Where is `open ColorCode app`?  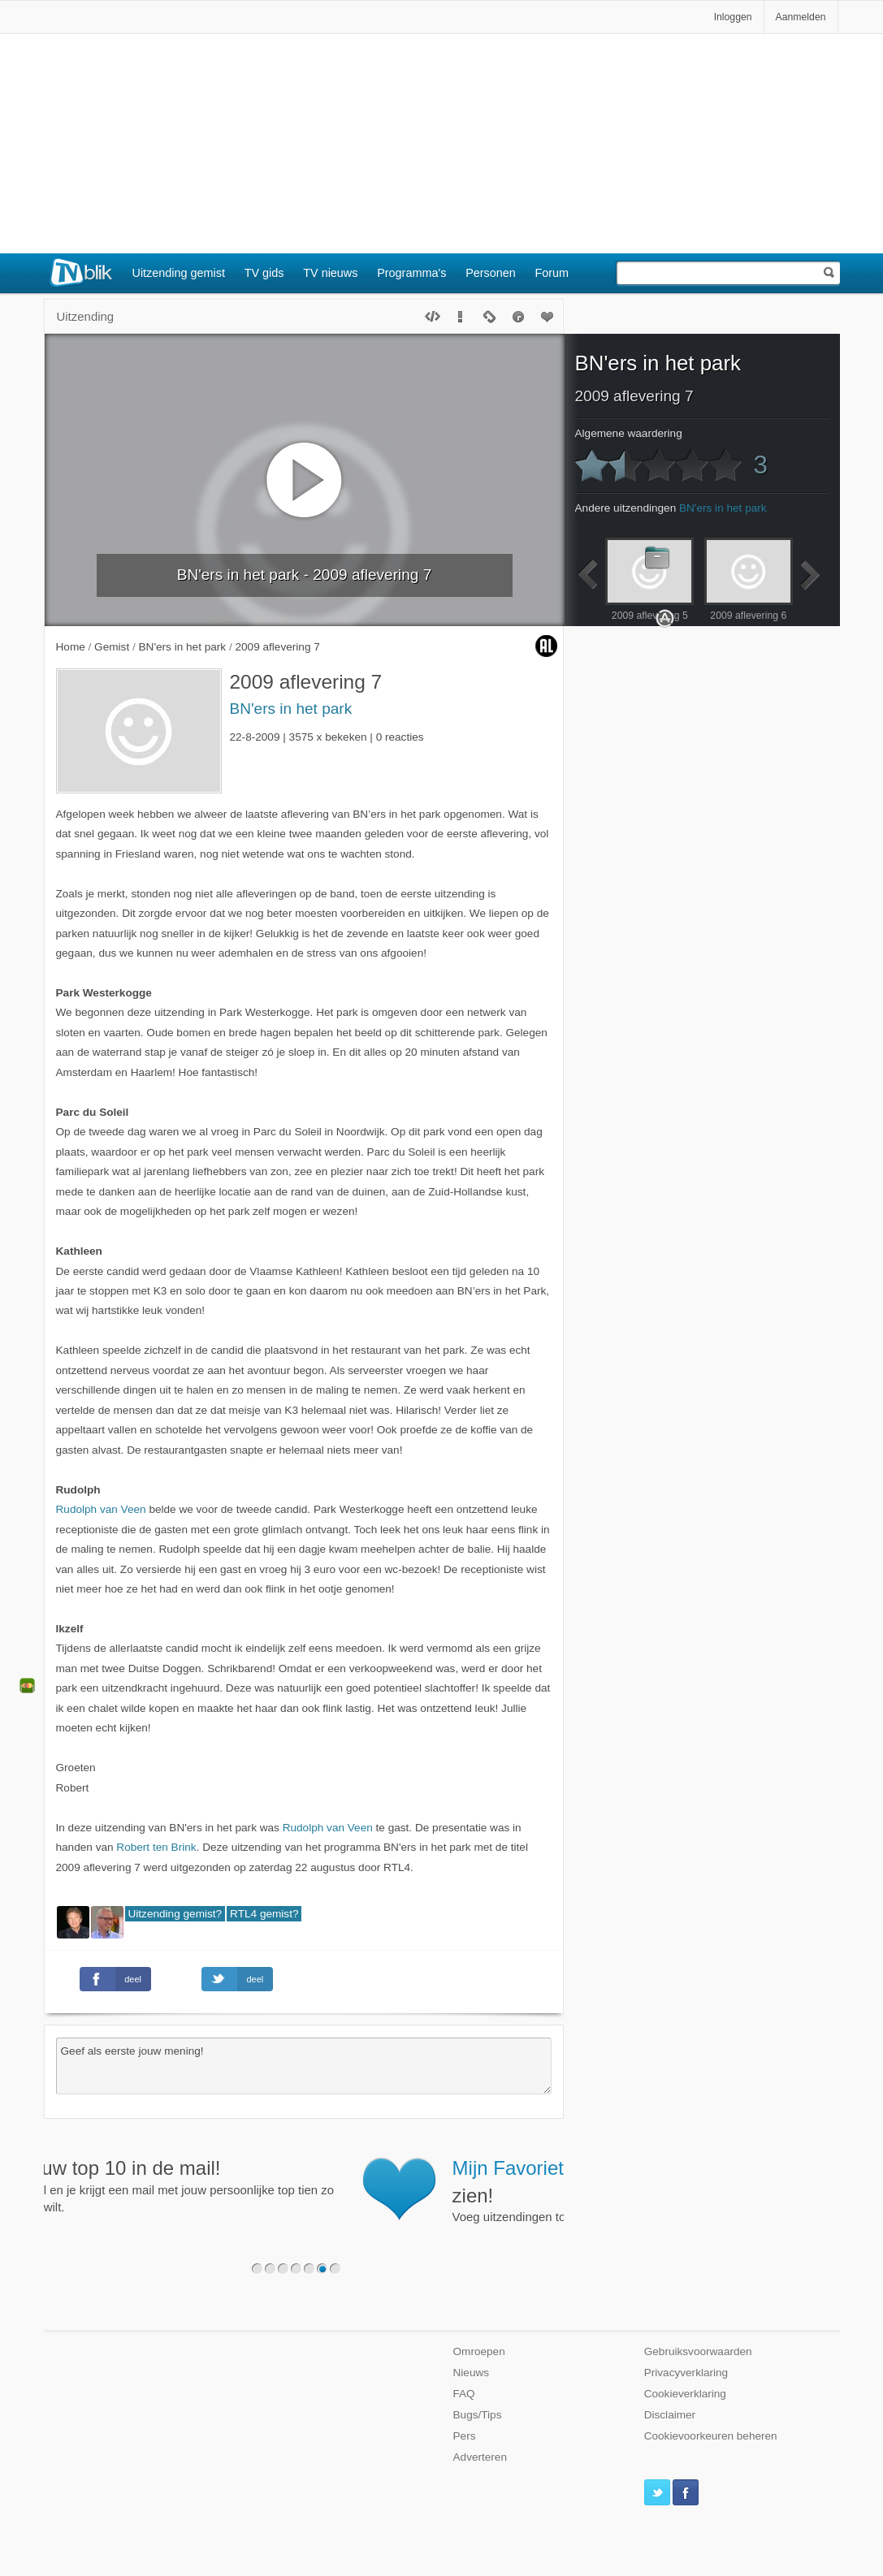 open ColorCode app is located at coordinates (27, 1685).